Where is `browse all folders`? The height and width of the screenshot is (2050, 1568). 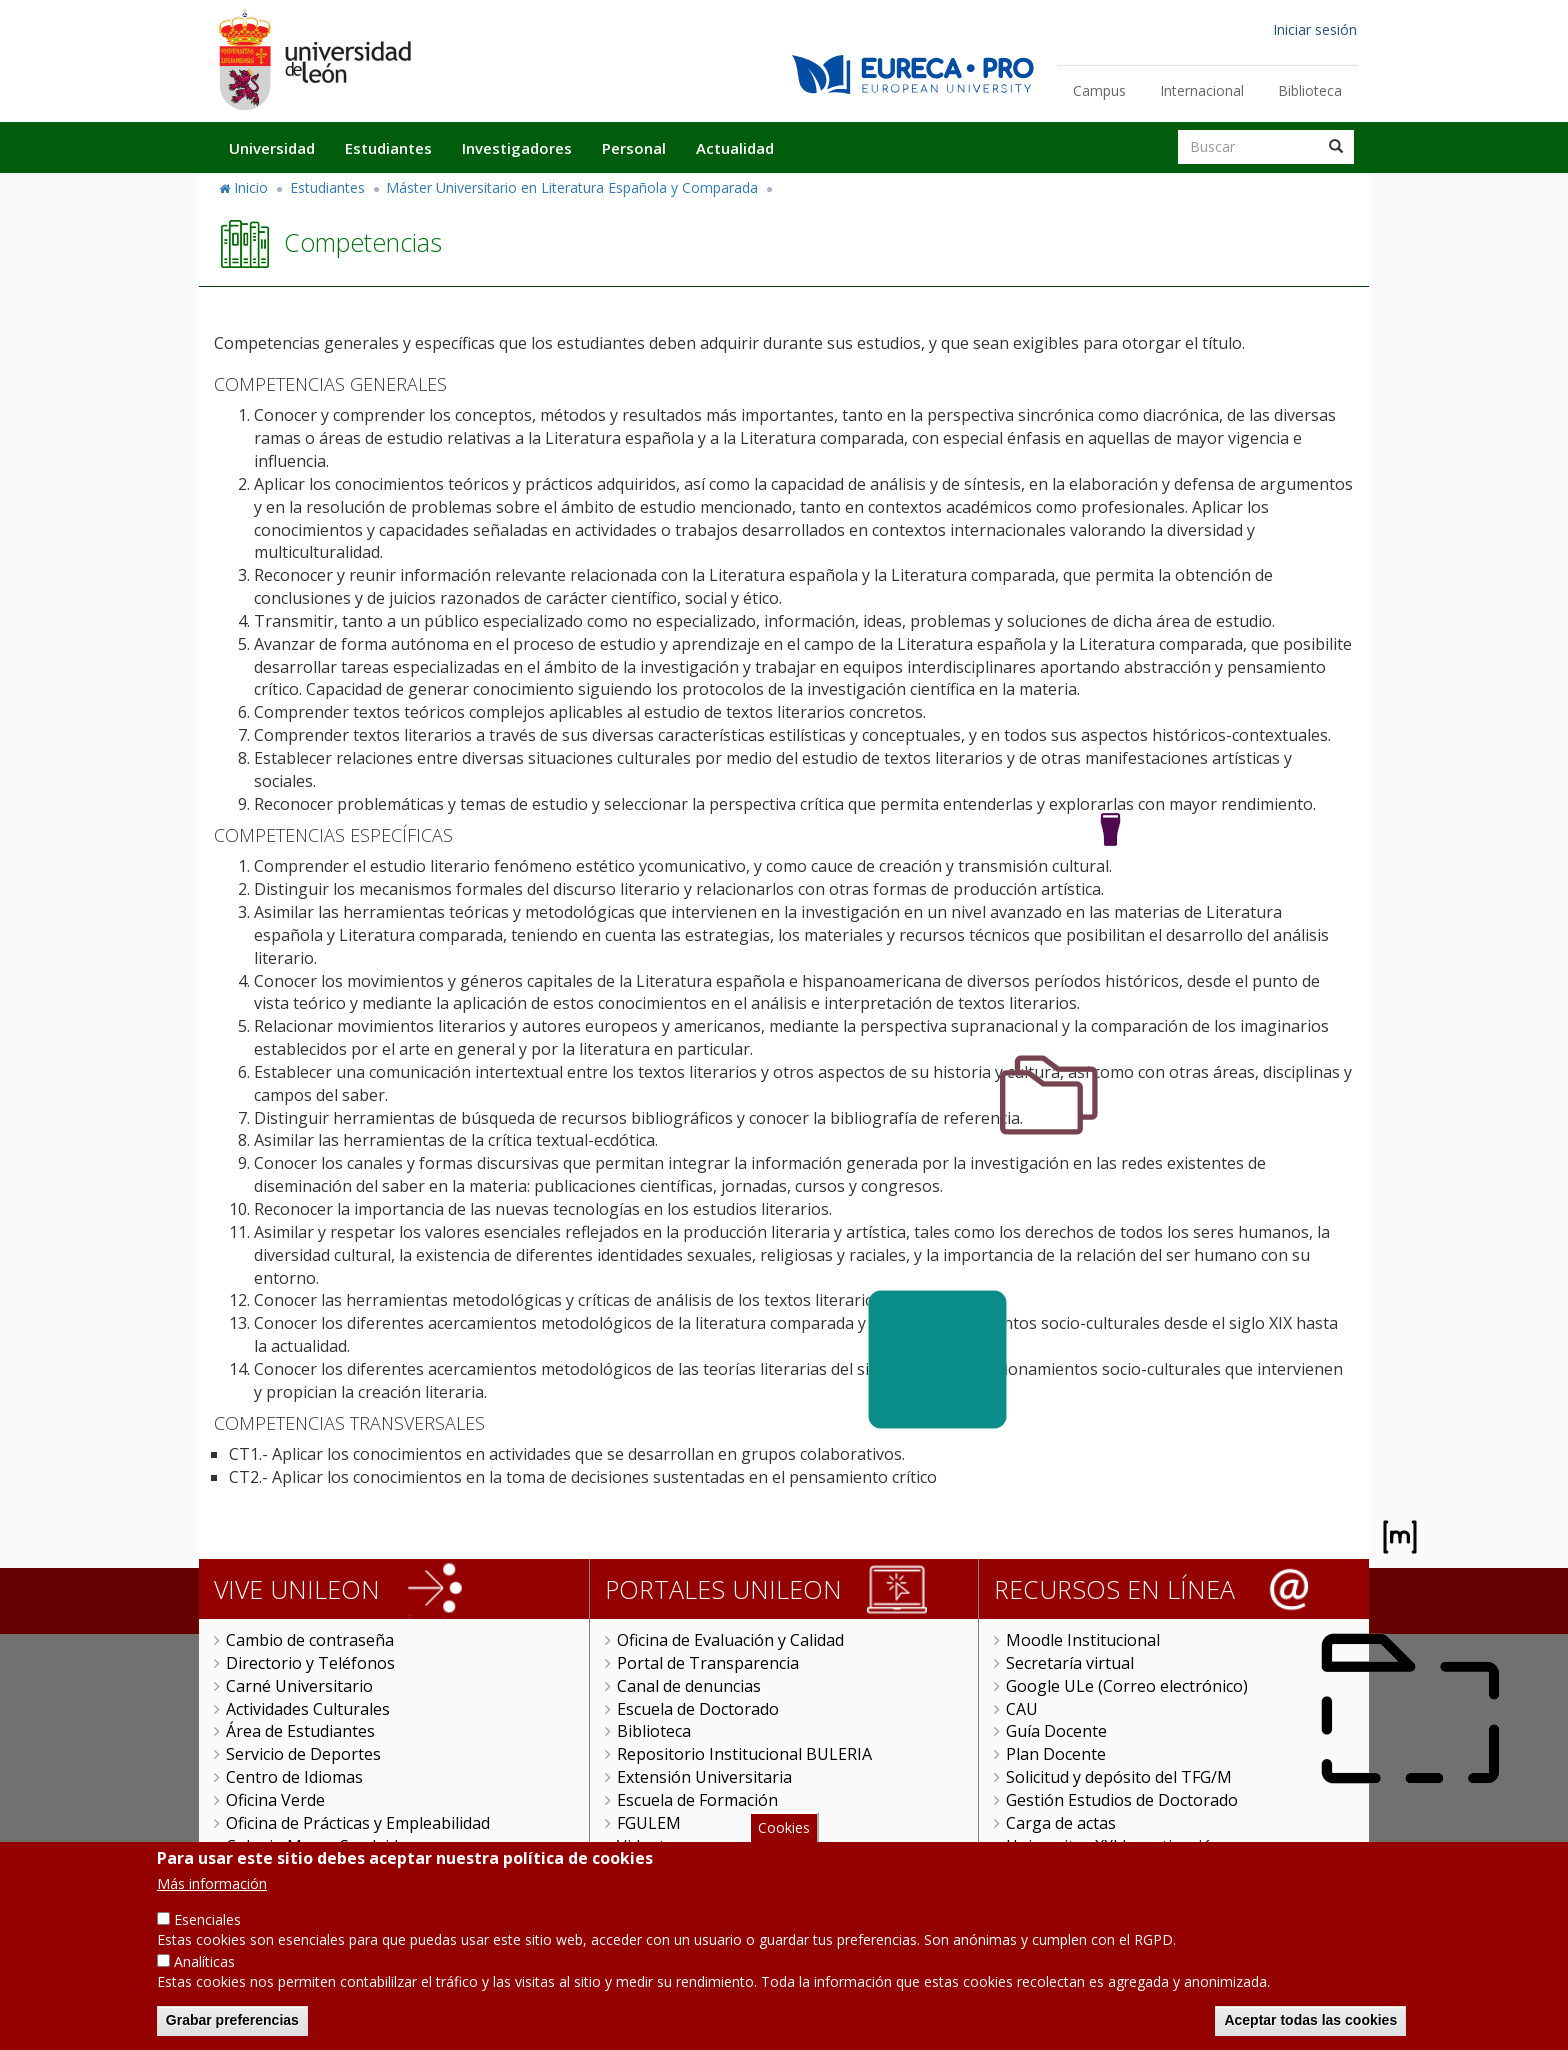
browse all folders is located at coordinates (1047, 1095).